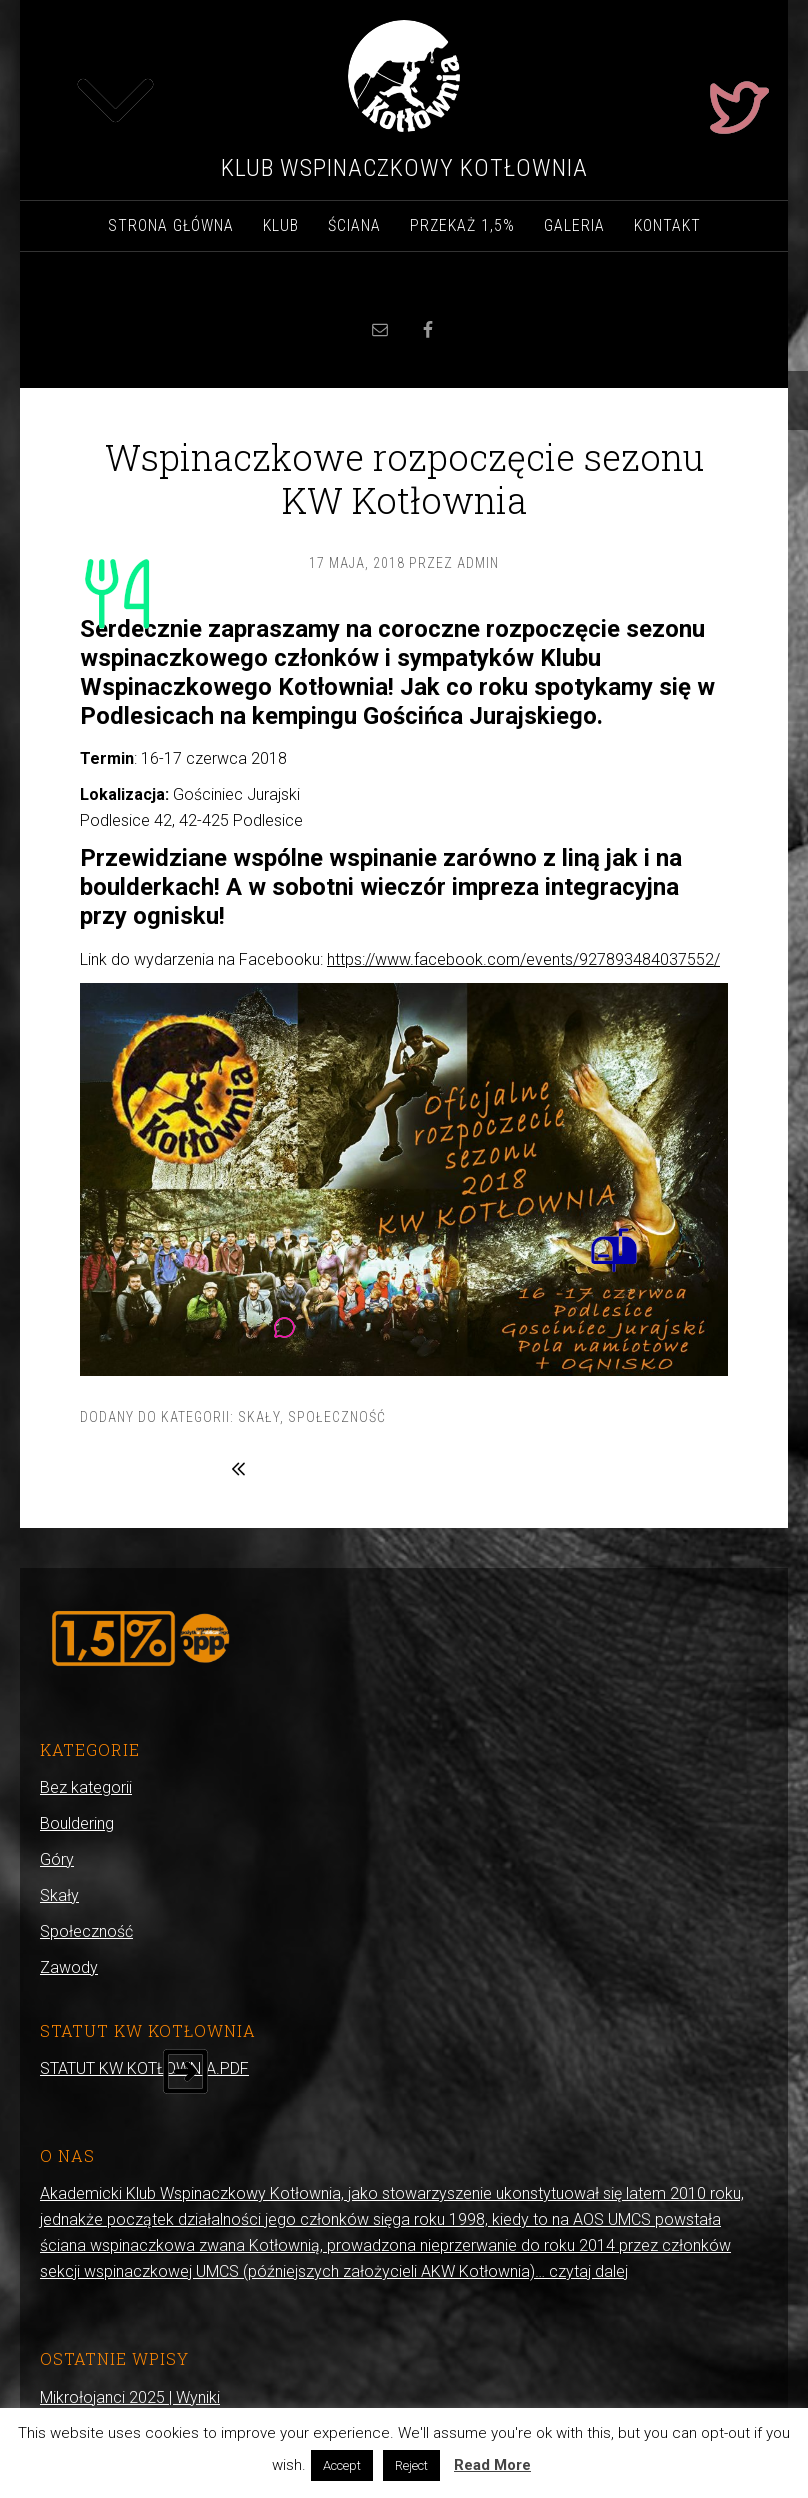 The image size is (808, 2498). Describe the element at coordinates (185, 2071) in the screenshot. I see `navigate to the next screen or step` at that location.